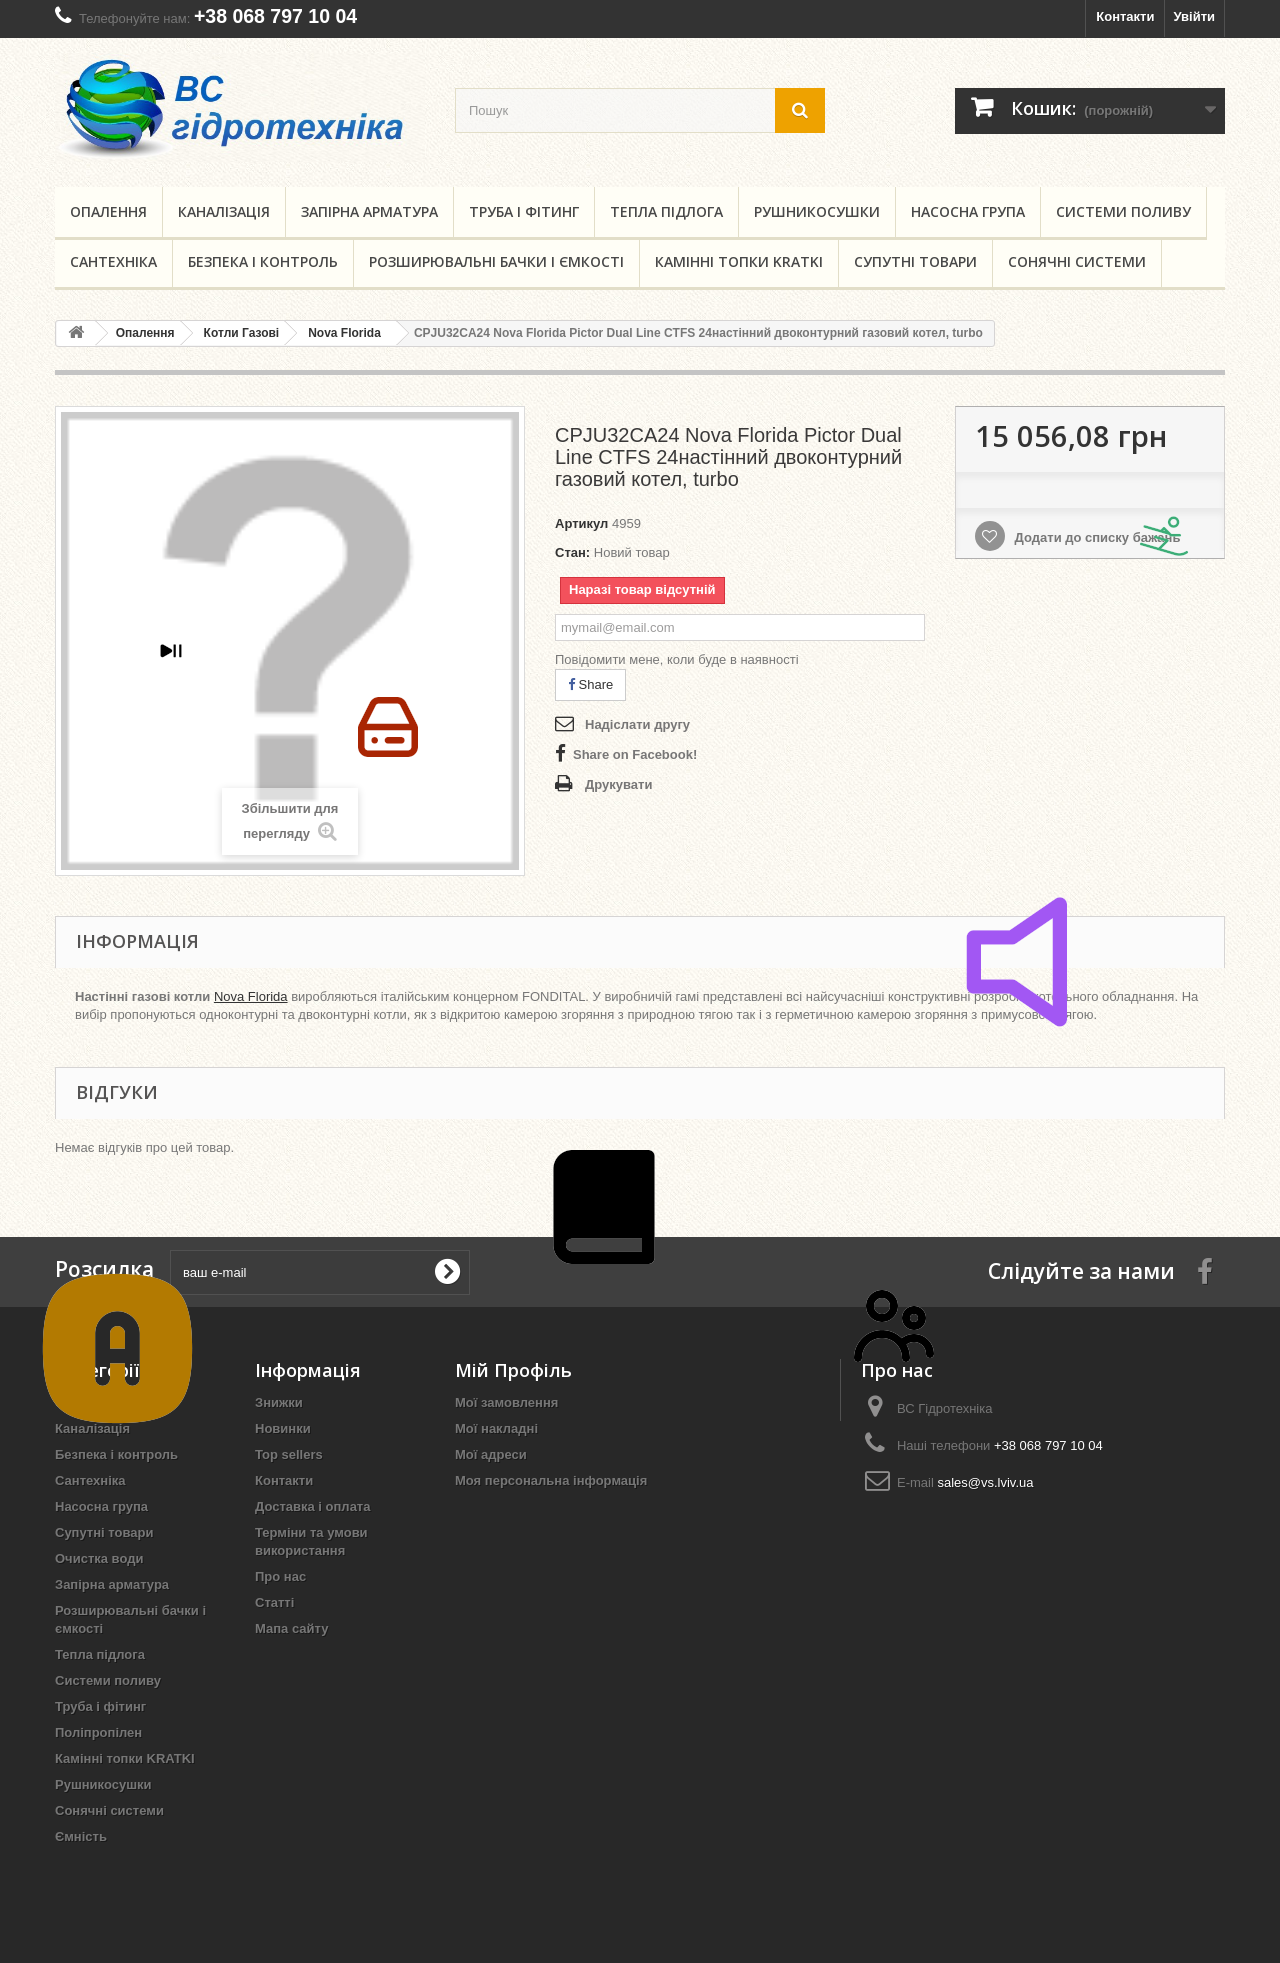 This screenshot has height=1963, width=1280. Describe the element at coordinates (604, 1207) in the screenshot. I see `open your library or reading list` at that location.